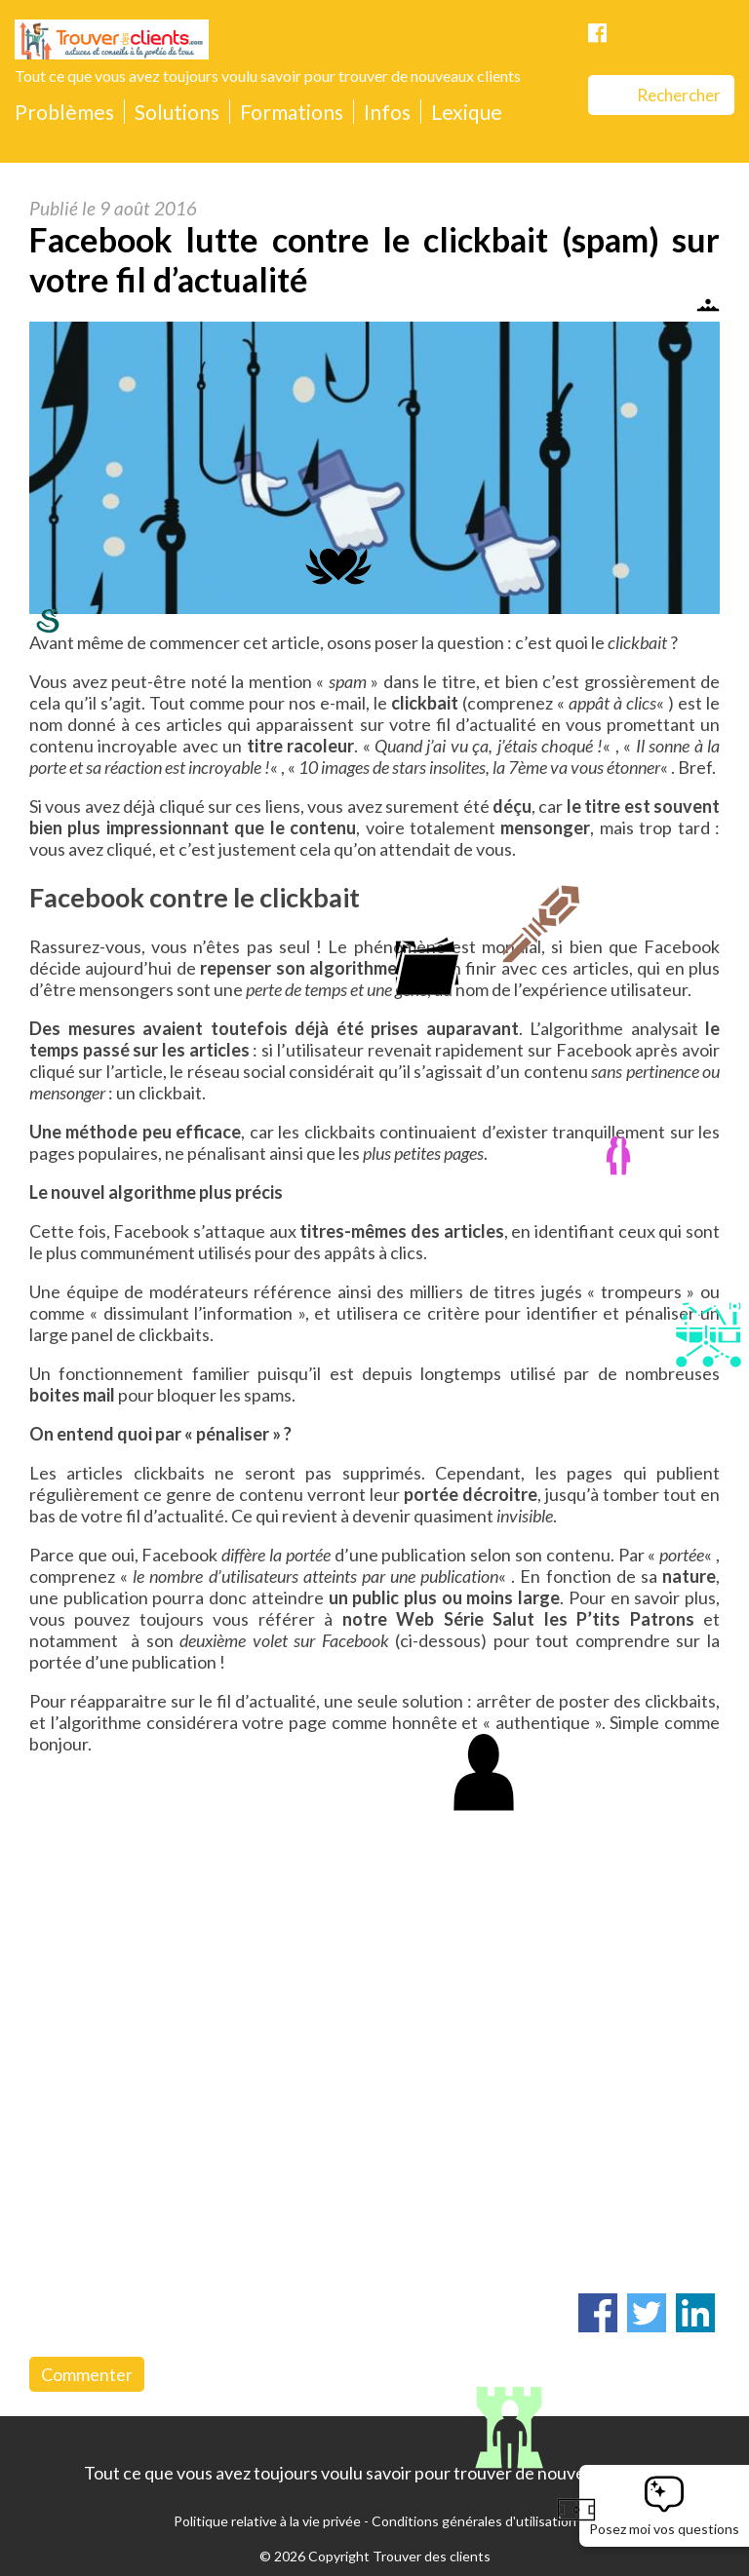 This screenshot has width=749, height=2576. I want to click on view mars rover mission details, so click(708, 1334).